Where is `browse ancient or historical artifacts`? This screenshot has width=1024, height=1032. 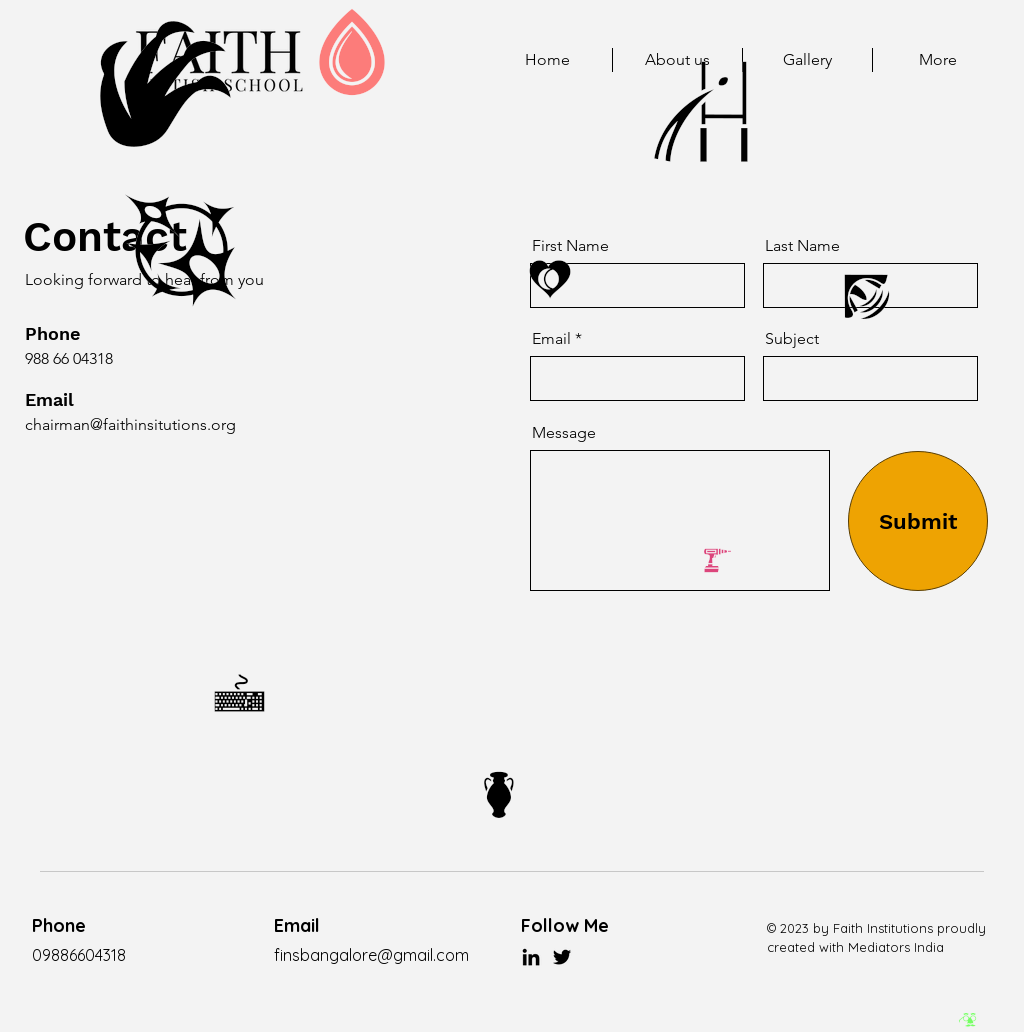 browse ancient or historical artifacts is located at coordinates (499, 795).